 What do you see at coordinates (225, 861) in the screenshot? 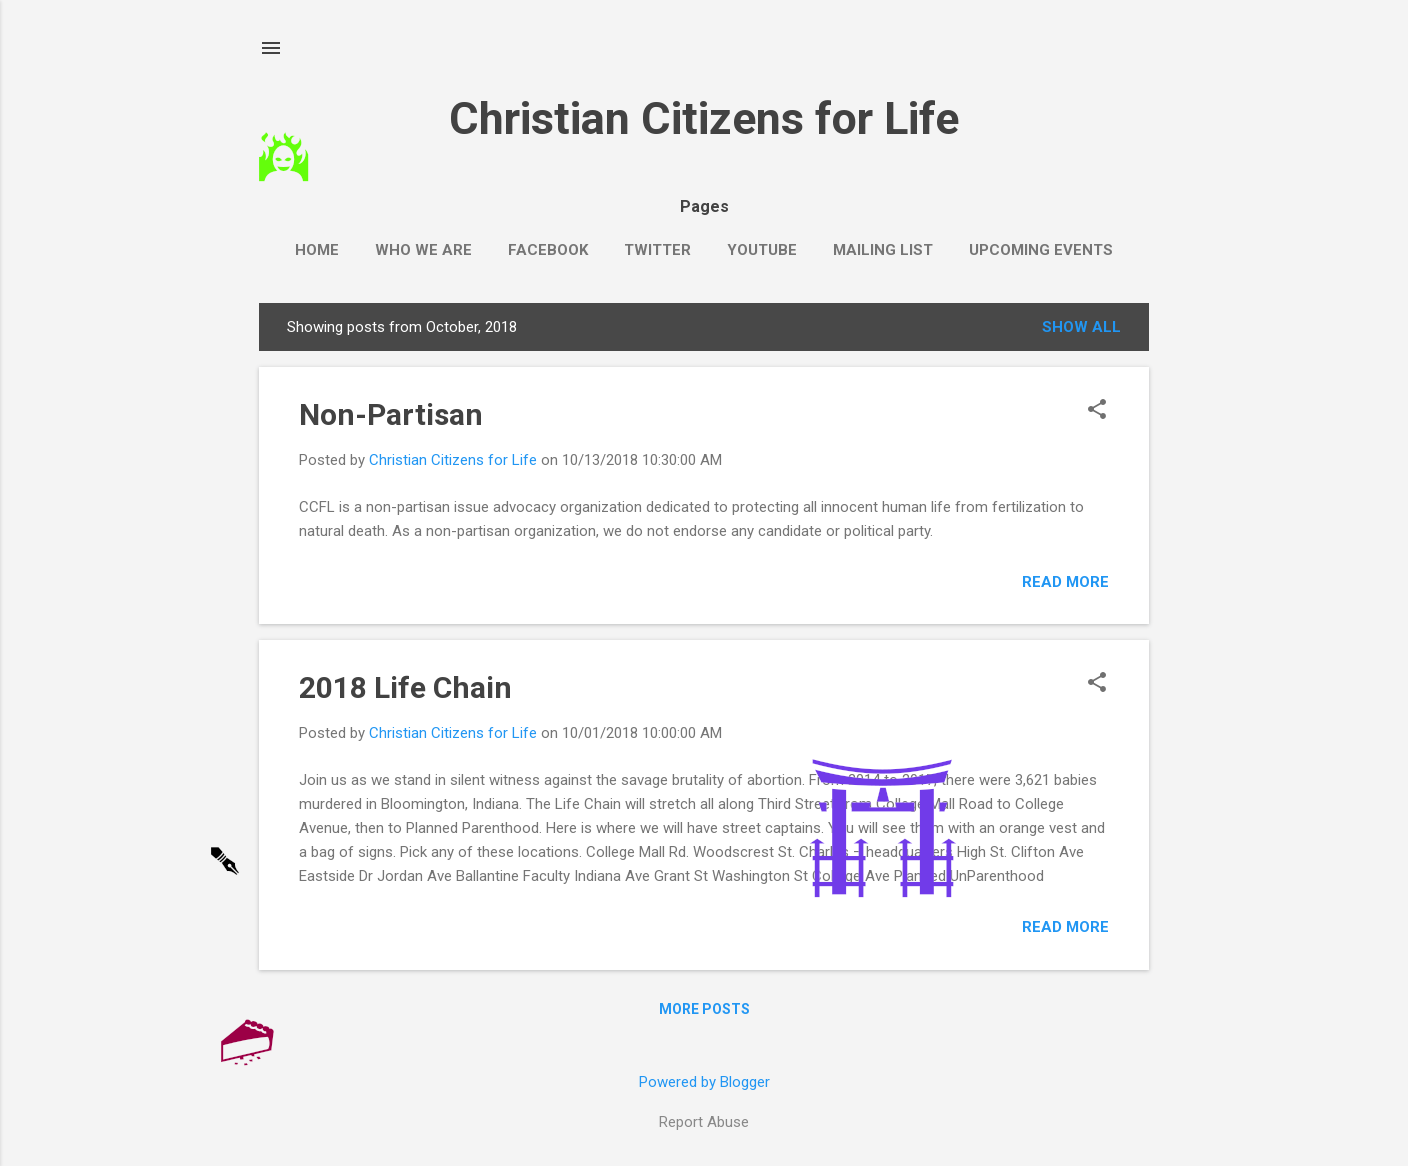
I see `compose a new document or note` at bounding box center [225, 861].